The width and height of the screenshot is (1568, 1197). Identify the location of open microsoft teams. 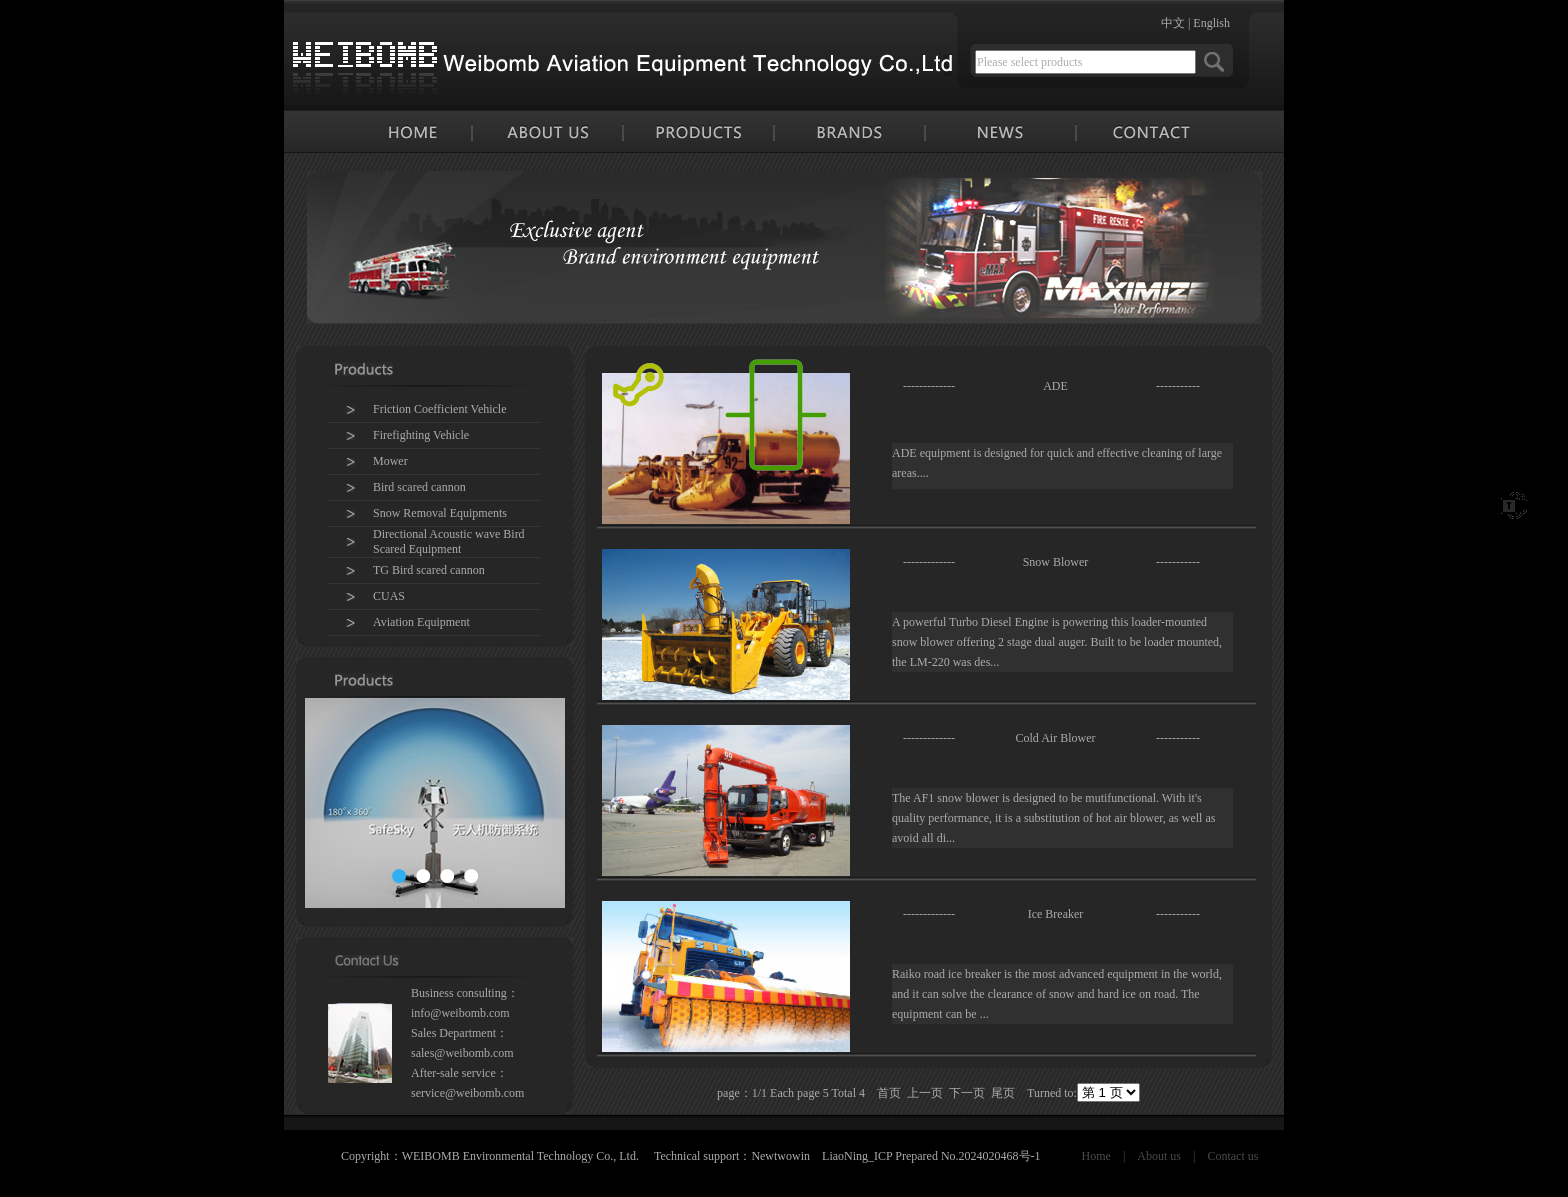
(1514, 506).